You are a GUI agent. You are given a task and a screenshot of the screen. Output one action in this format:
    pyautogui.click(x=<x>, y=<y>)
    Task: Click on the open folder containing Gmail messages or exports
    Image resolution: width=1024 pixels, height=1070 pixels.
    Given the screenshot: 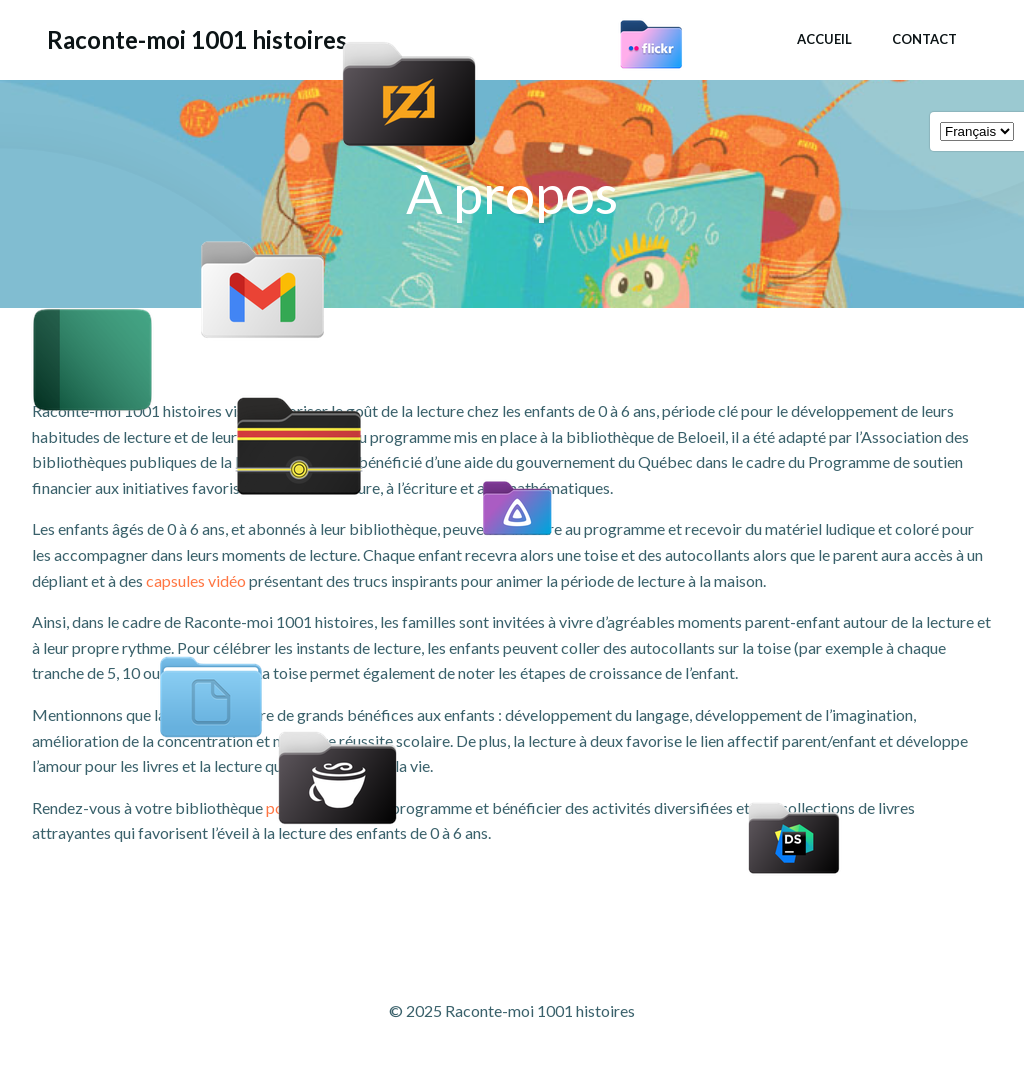 What is the action you would take?
    pyautogui.click(x=262, y=293)
    